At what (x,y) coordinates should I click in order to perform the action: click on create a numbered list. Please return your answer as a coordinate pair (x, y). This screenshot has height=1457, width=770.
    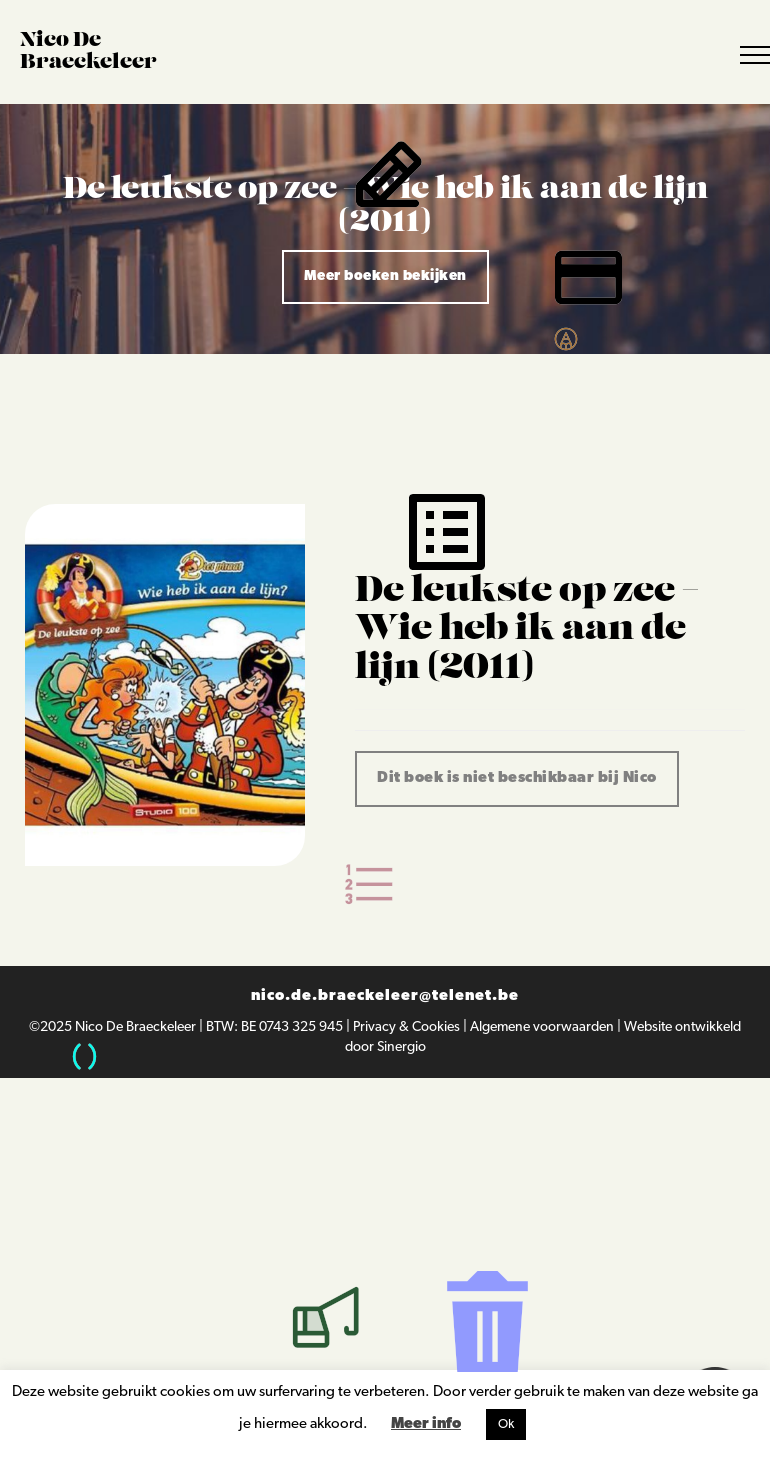
    Looking at the image, I should click on (367, 886).